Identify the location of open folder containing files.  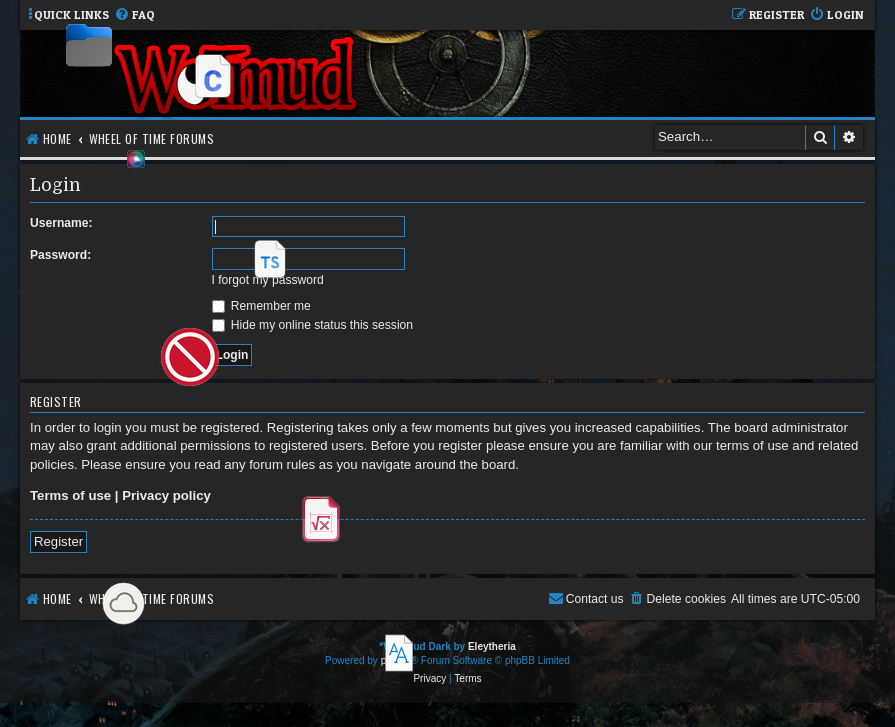
(89, 45).